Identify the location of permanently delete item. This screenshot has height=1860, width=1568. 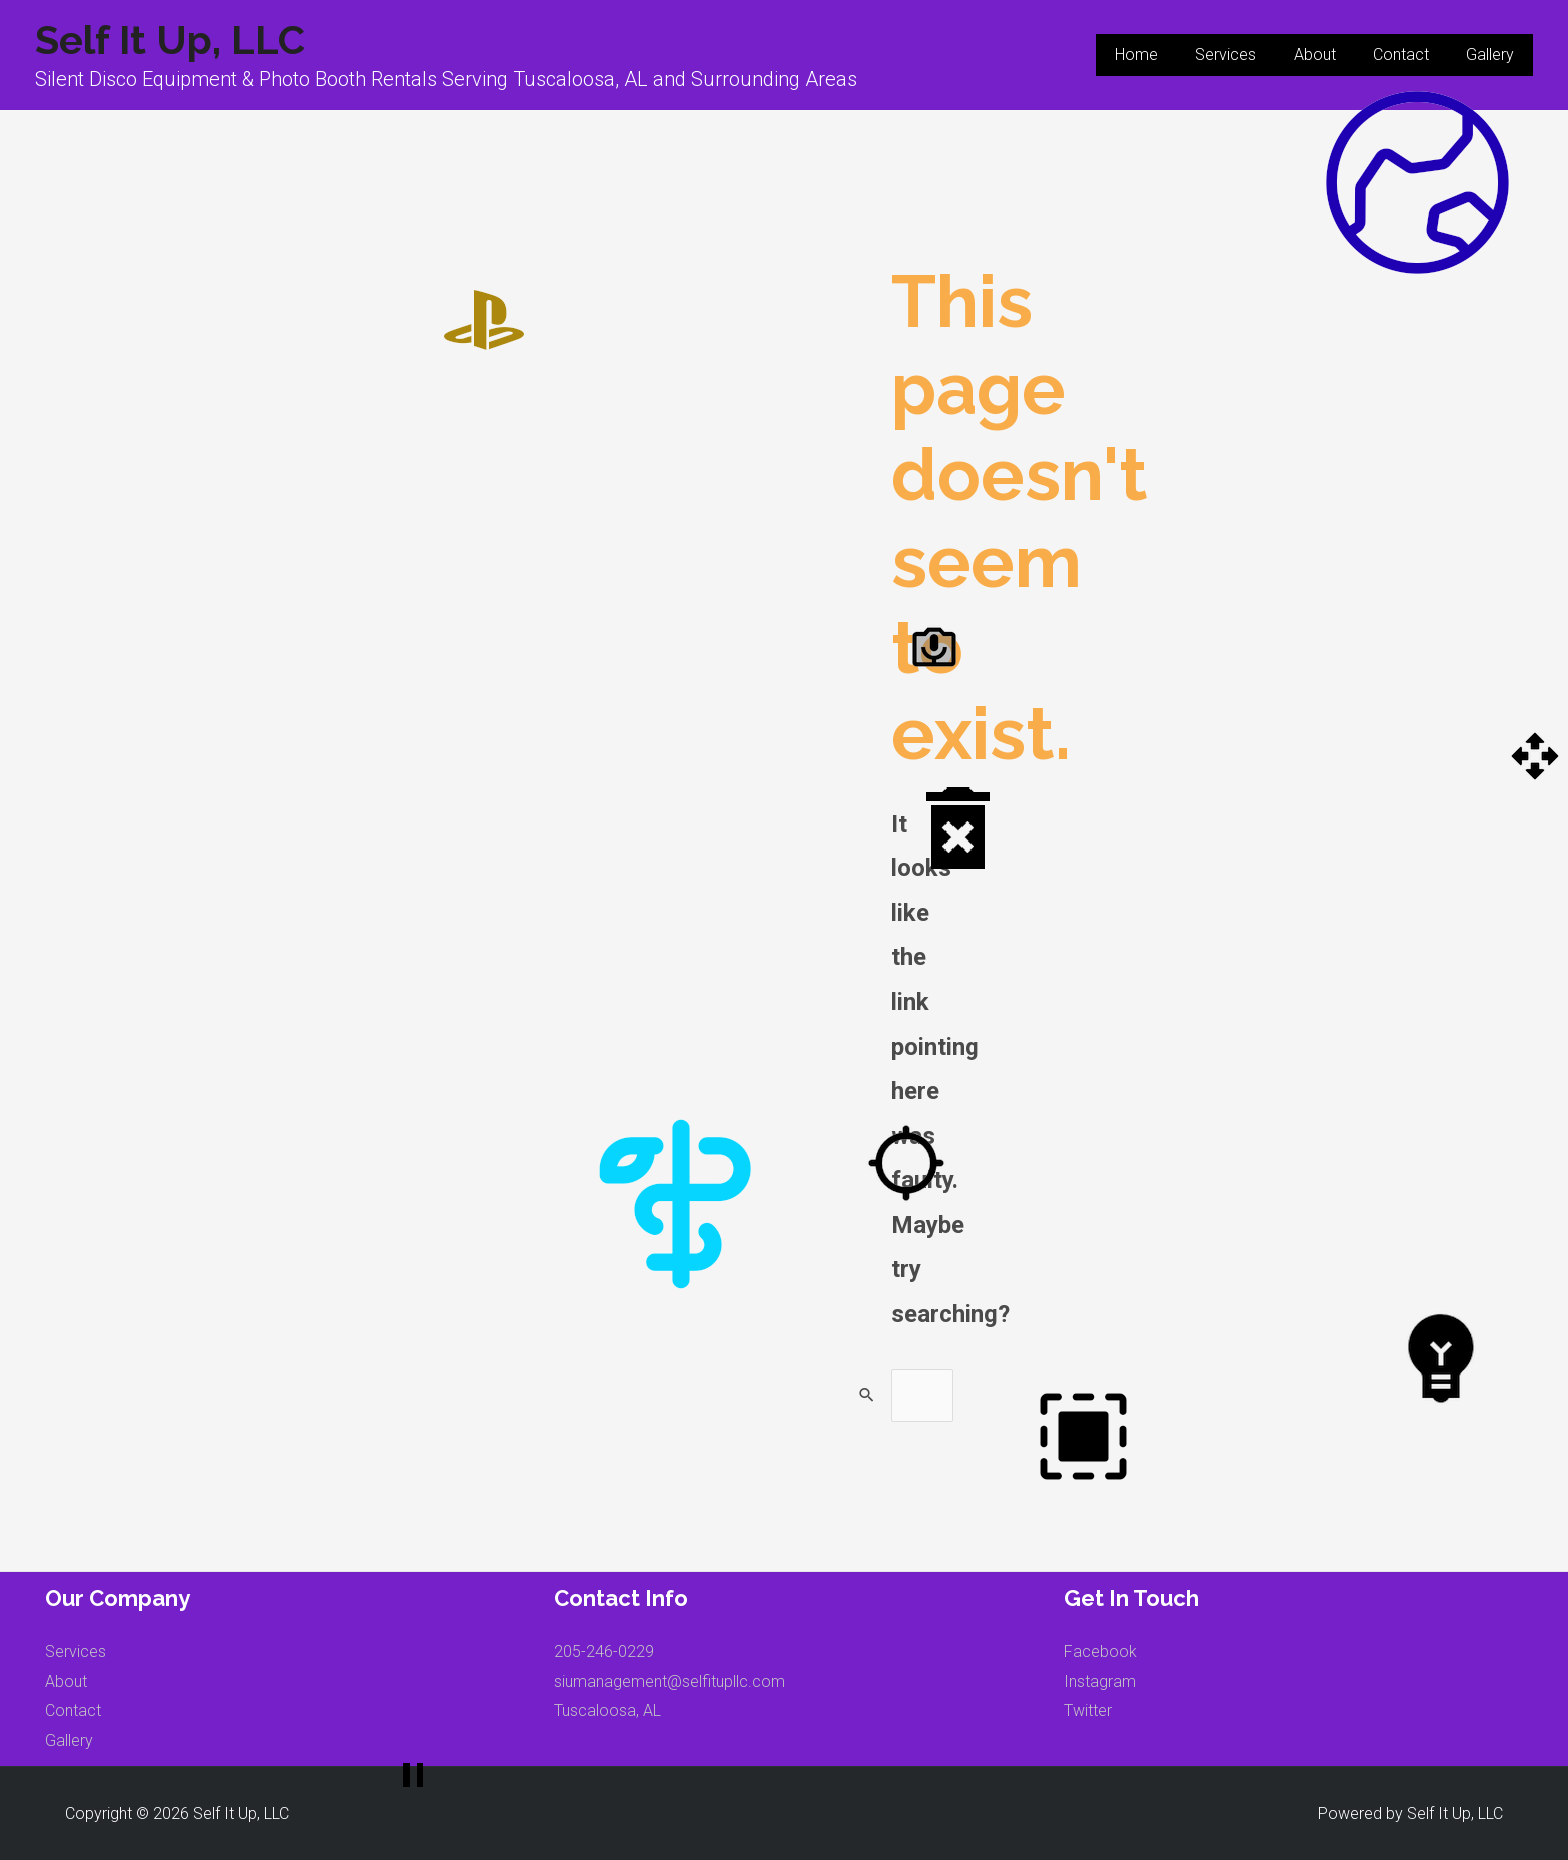
(958, 828).